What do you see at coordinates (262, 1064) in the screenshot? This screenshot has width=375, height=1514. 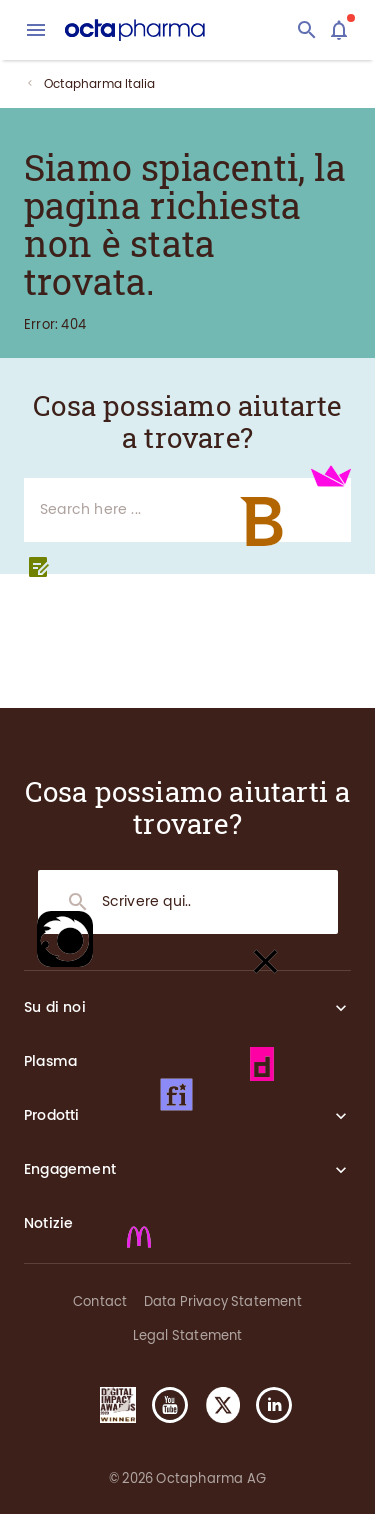 I see `containerd container runtime logo` at bounding box center [262, 1064].